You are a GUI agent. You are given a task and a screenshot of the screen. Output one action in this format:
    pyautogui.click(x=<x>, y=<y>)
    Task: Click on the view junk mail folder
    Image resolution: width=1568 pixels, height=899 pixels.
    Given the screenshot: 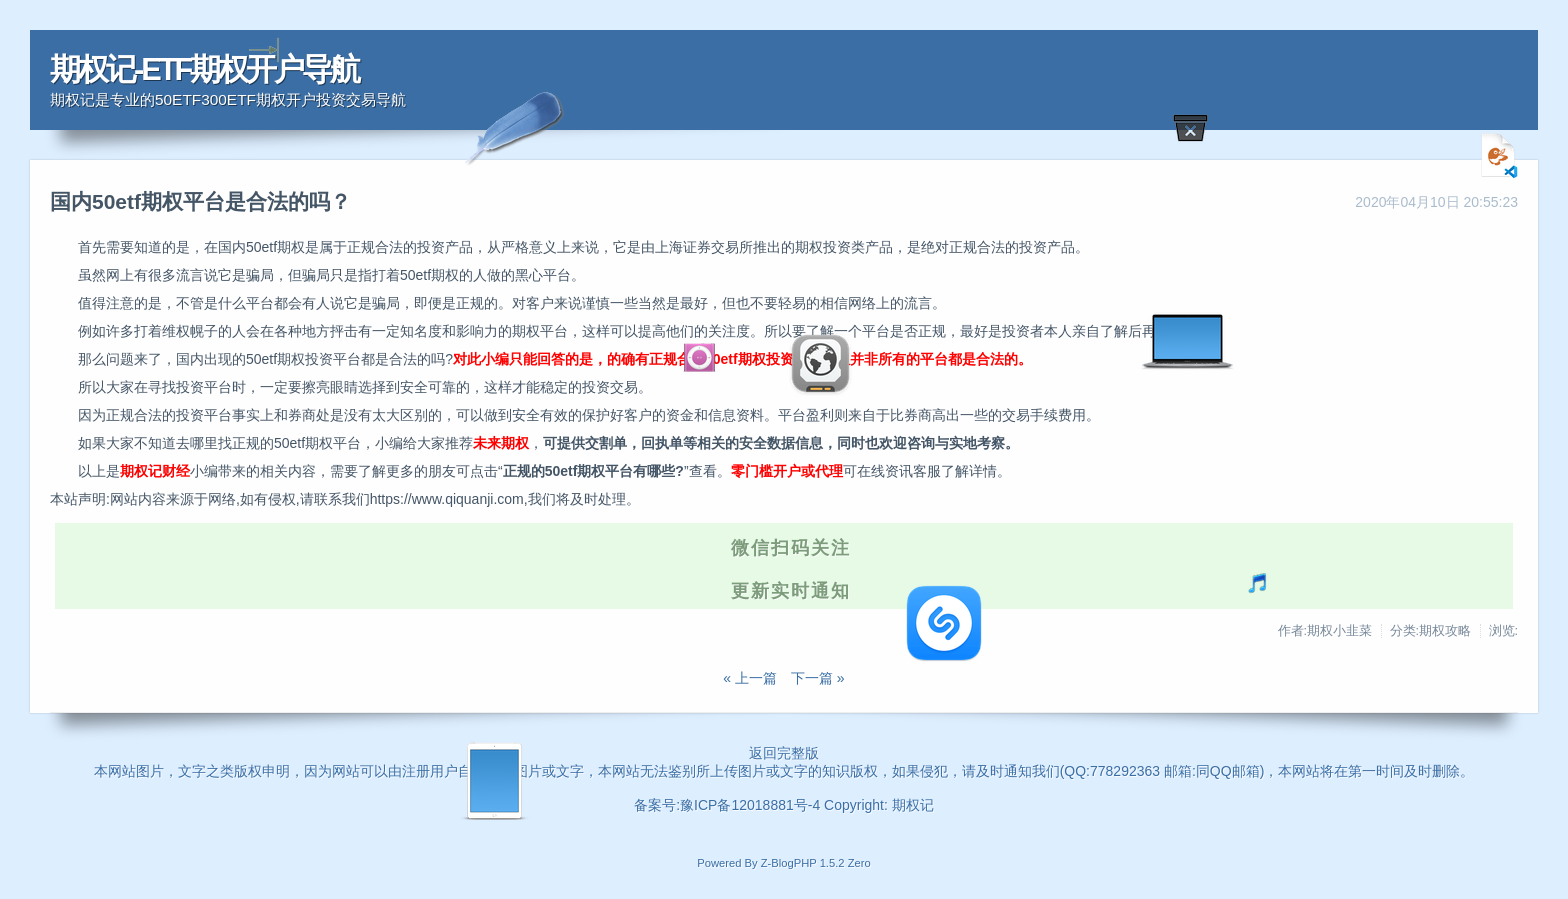 What is the action you would take?
    pyautogui.click(x=1190, y=126)
    